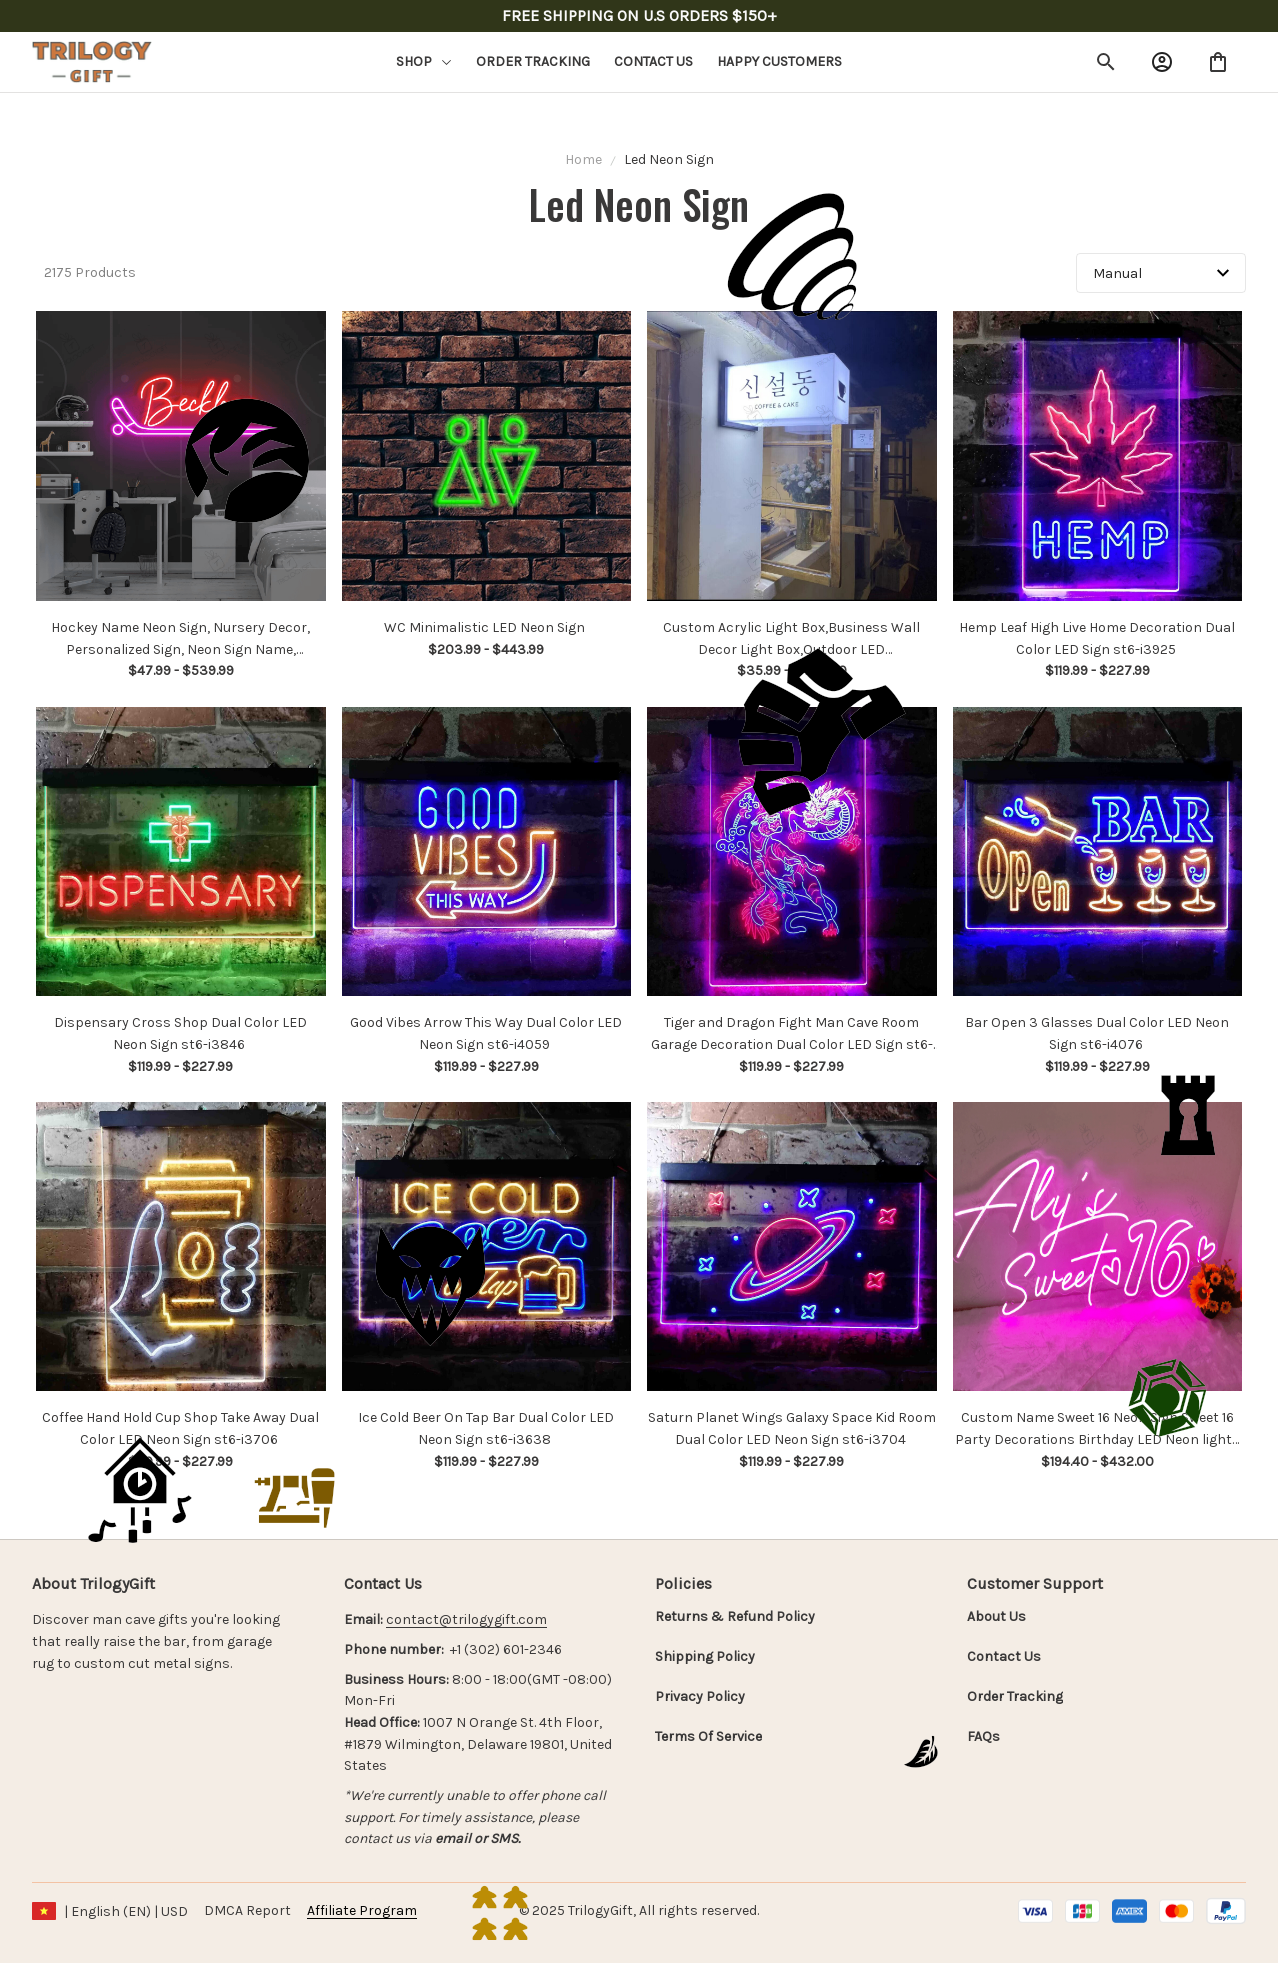  Describe the element at coordinates (500, 1913) in the screenshot. I see `view all players in the game` at that location.